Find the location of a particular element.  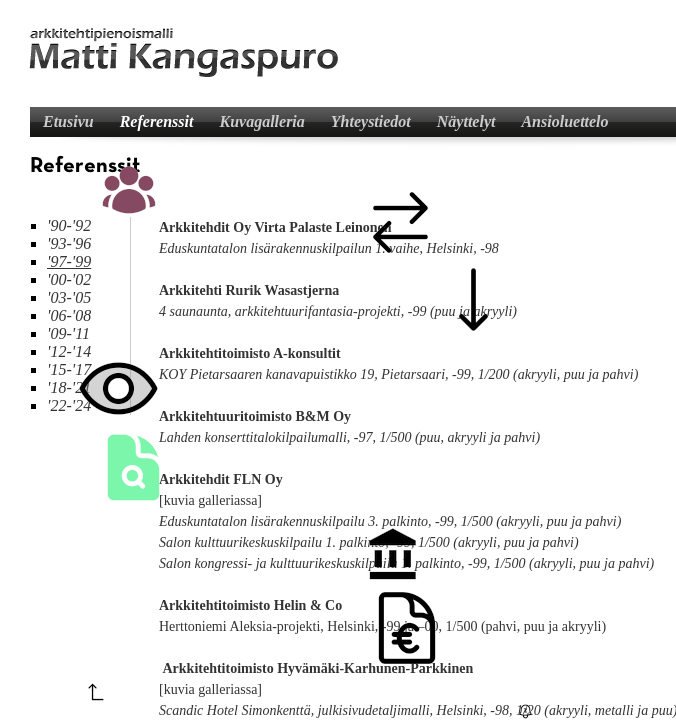

search within a document is located at coordinates (133, 467).